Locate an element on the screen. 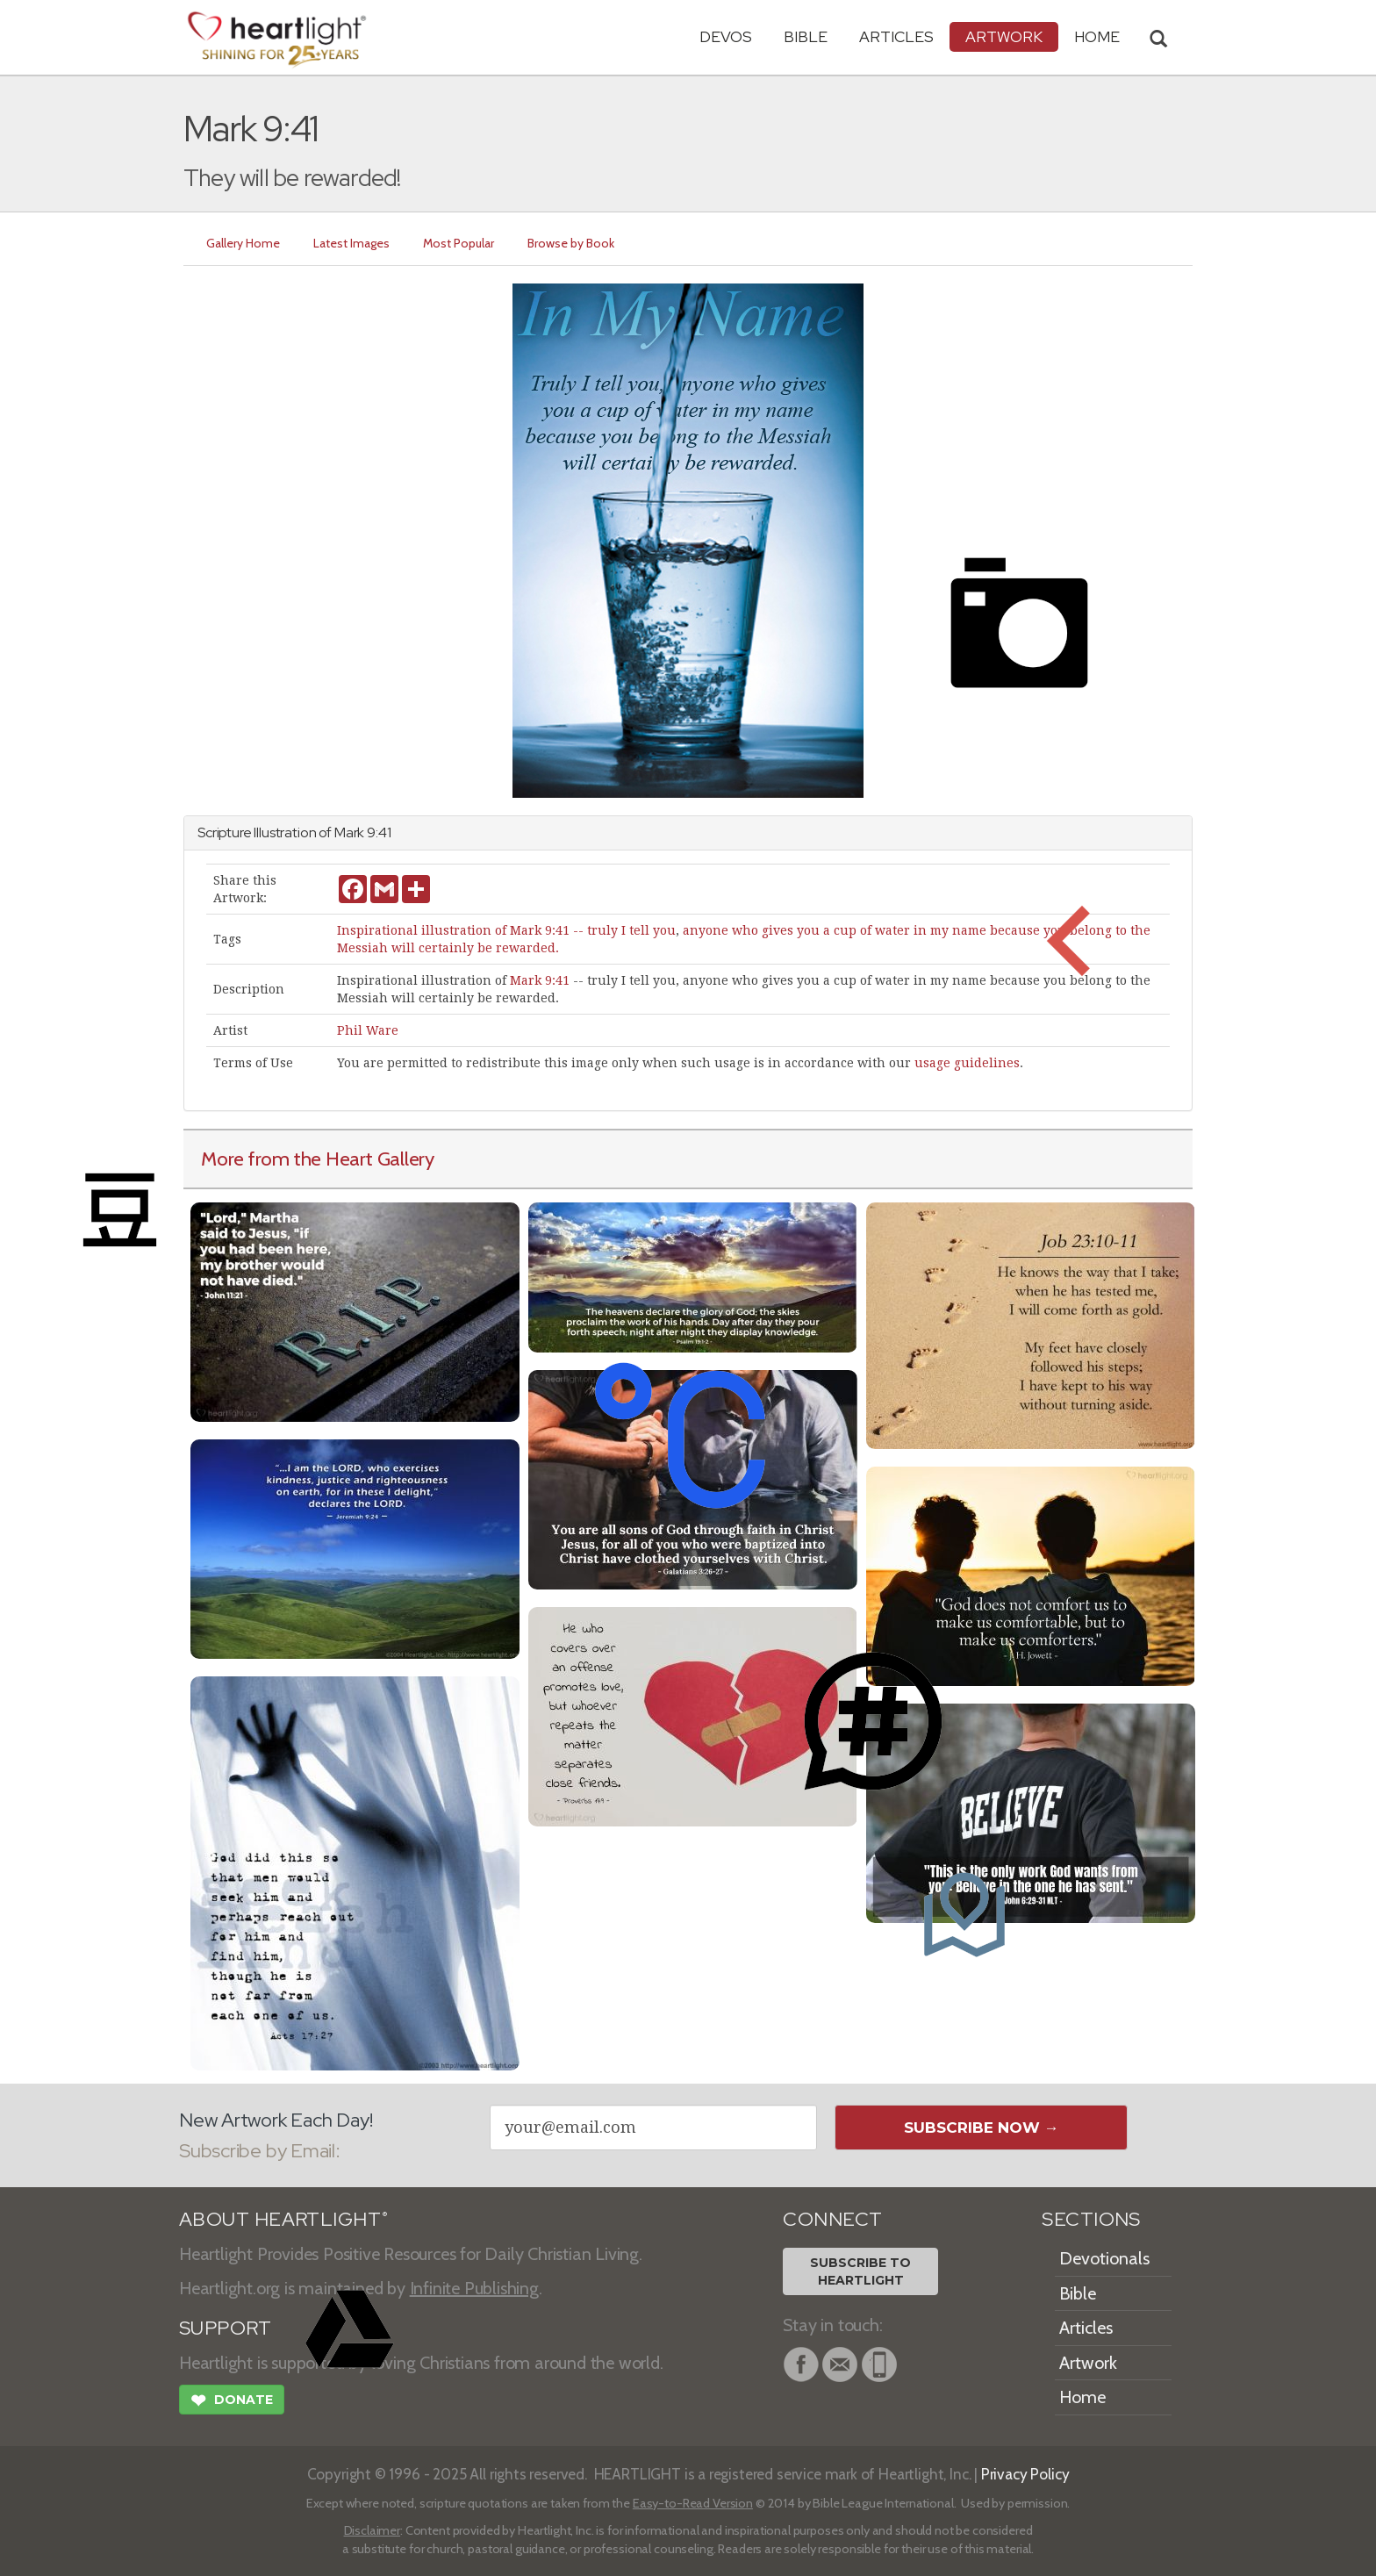 Image resolution: width=1376 pixels, height=2576 pixels. go back to the previous screen is located at coordinates (1069, 941).